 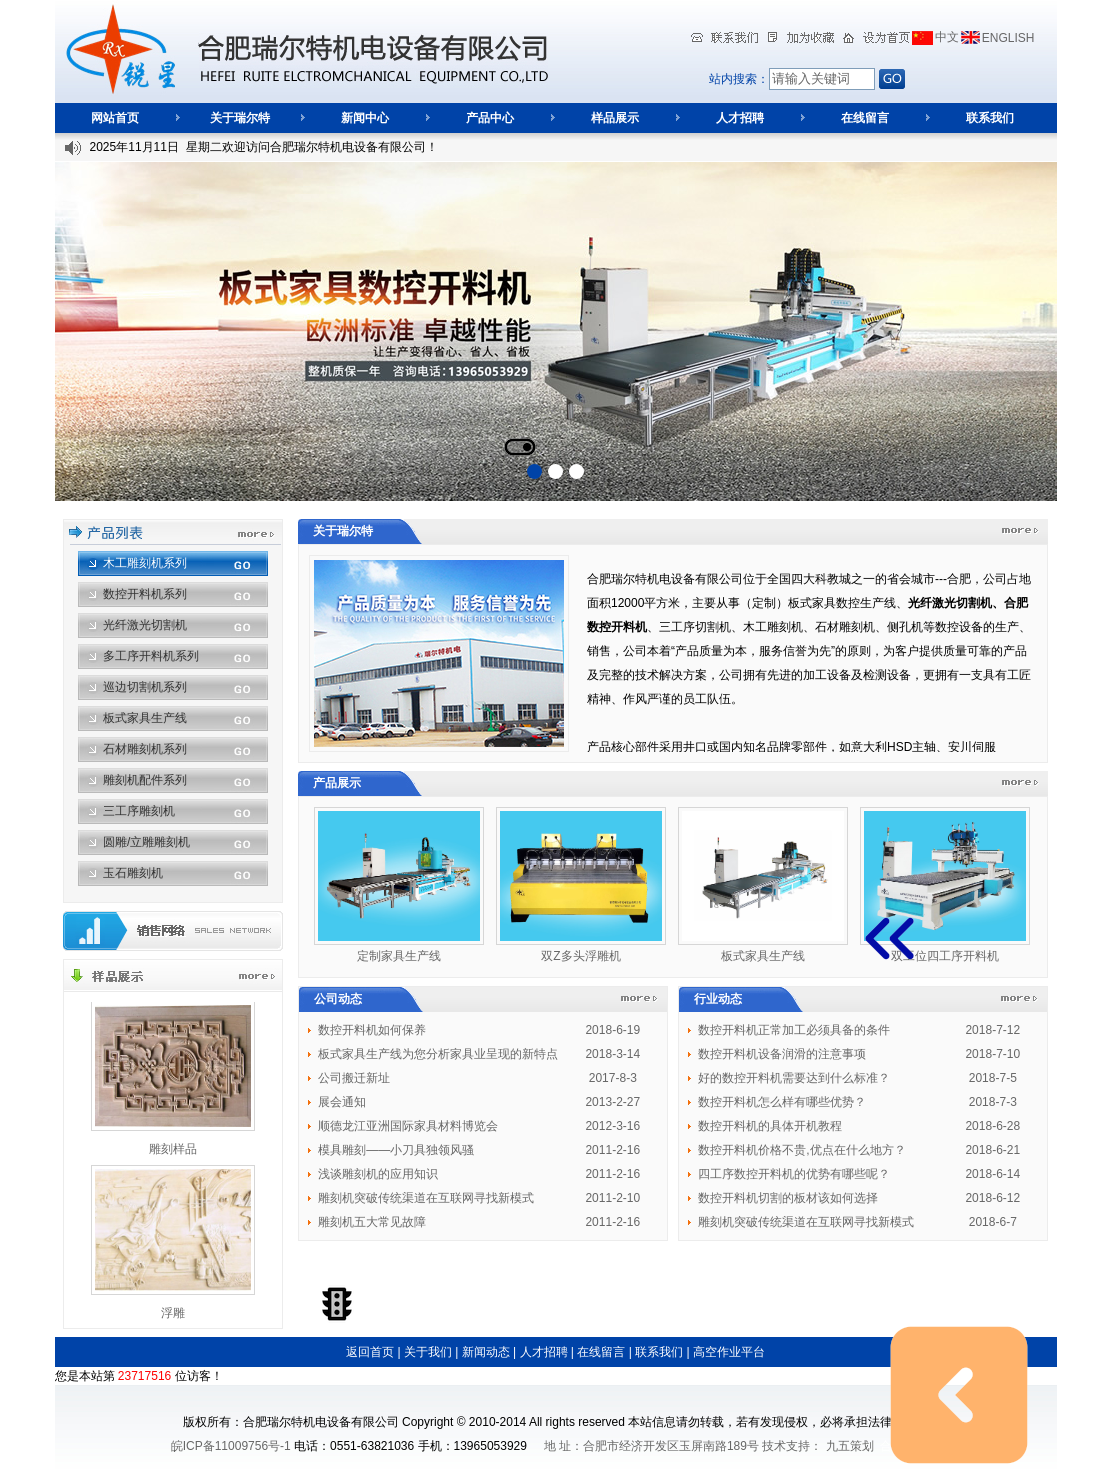 I want to click on navigate back to the previous screen, so click(x=959, y=1395).